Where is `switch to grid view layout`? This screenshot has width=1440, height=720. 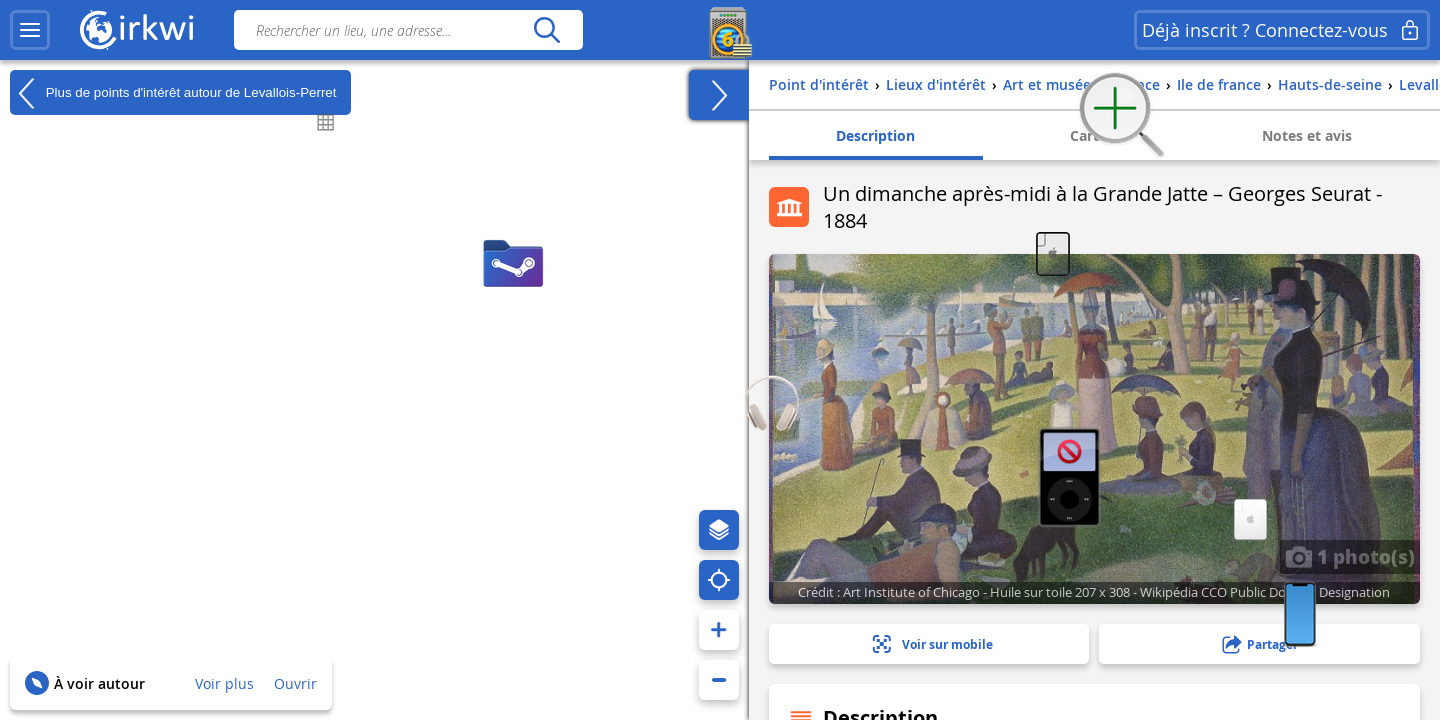 switch to grid view layout is located at coordinates (325, 123).